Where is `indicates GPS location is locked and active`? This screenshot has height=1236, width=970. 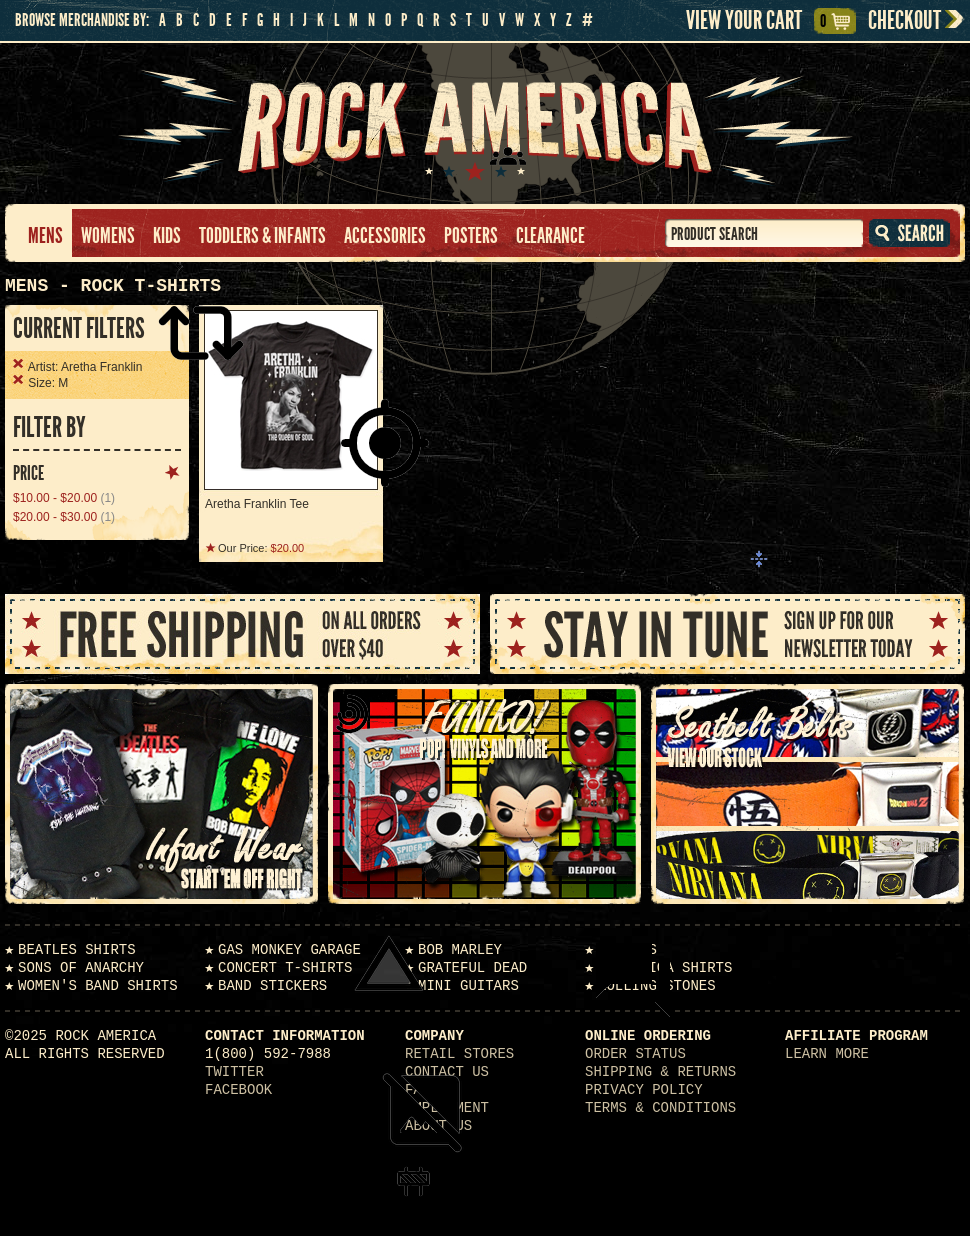
indicates GPS location is locked and active is located at coordinates (385, 443).